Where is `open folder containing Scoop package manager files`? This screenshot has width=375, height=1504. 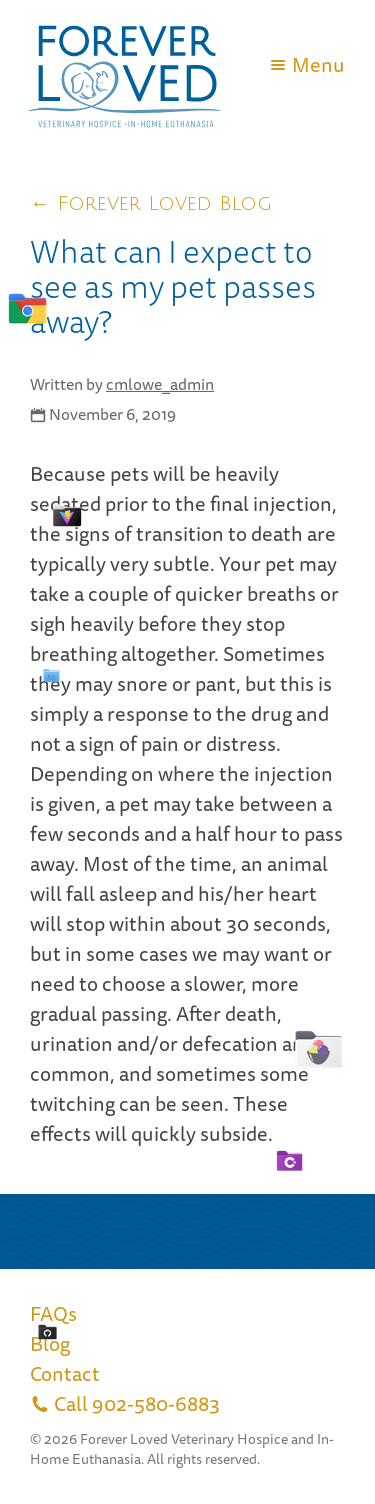
open folder containing Scoop package manager files is located at coordinates (318, 1050).